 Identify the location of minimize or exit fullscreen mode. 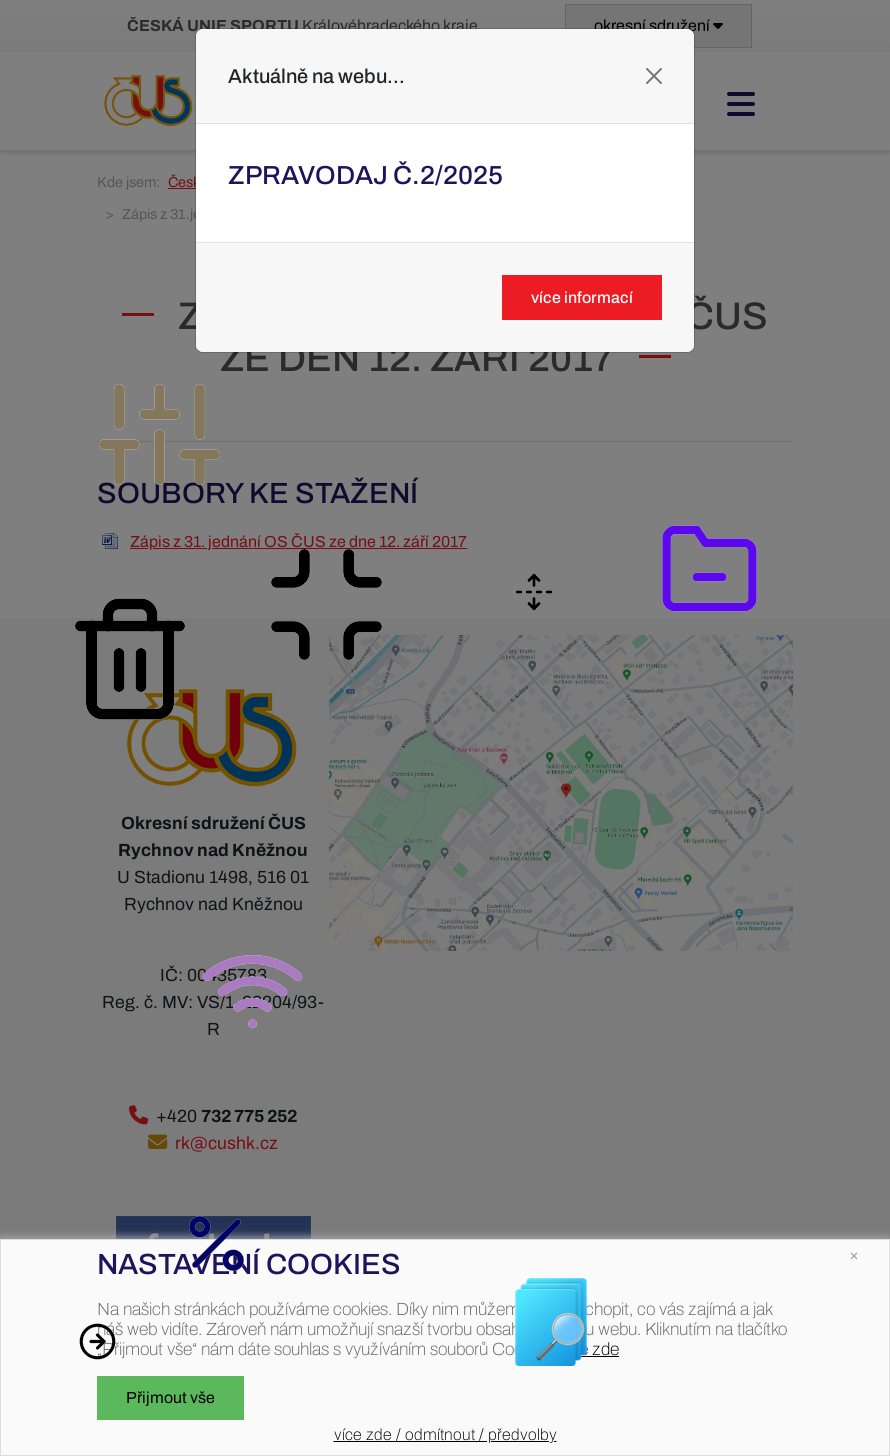
(326, 604).